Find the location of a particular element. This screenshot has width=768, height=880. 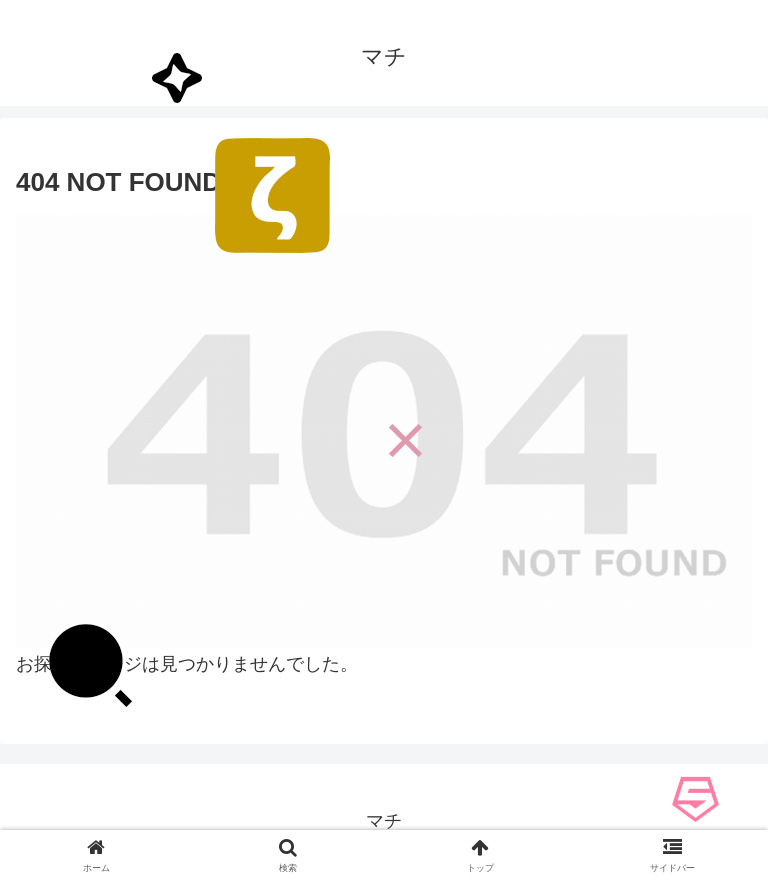

sifive company logo is located at coordinates (695, 799).